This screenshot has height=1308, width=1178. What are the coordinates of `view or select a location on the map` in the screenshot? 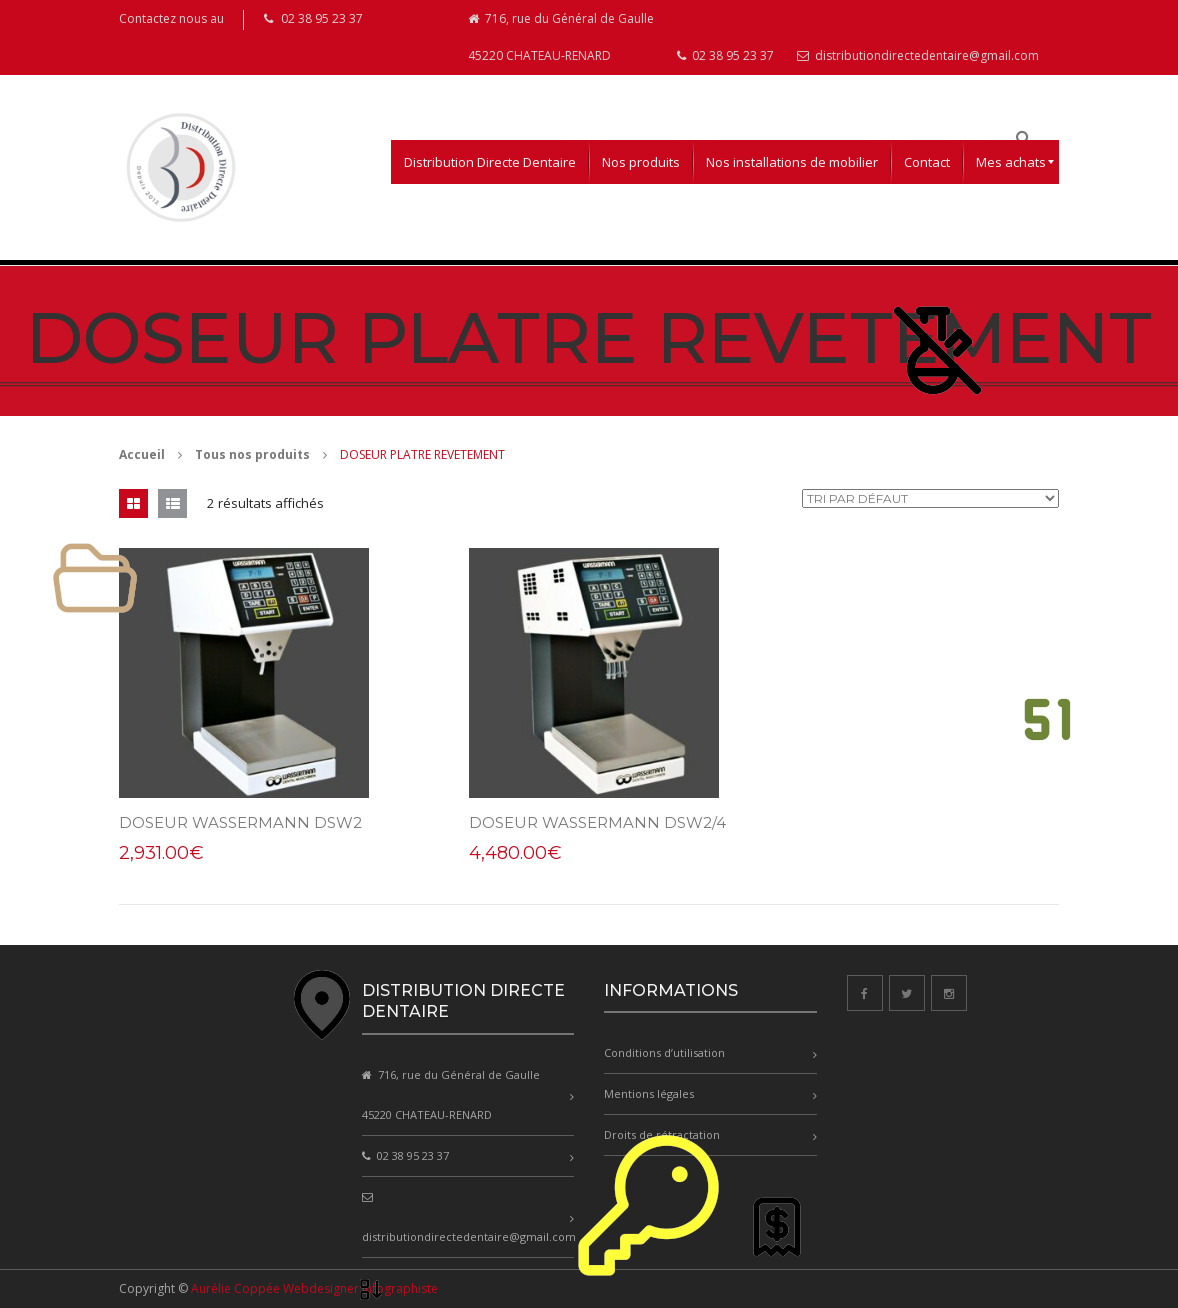 It's located at (322, 1005).